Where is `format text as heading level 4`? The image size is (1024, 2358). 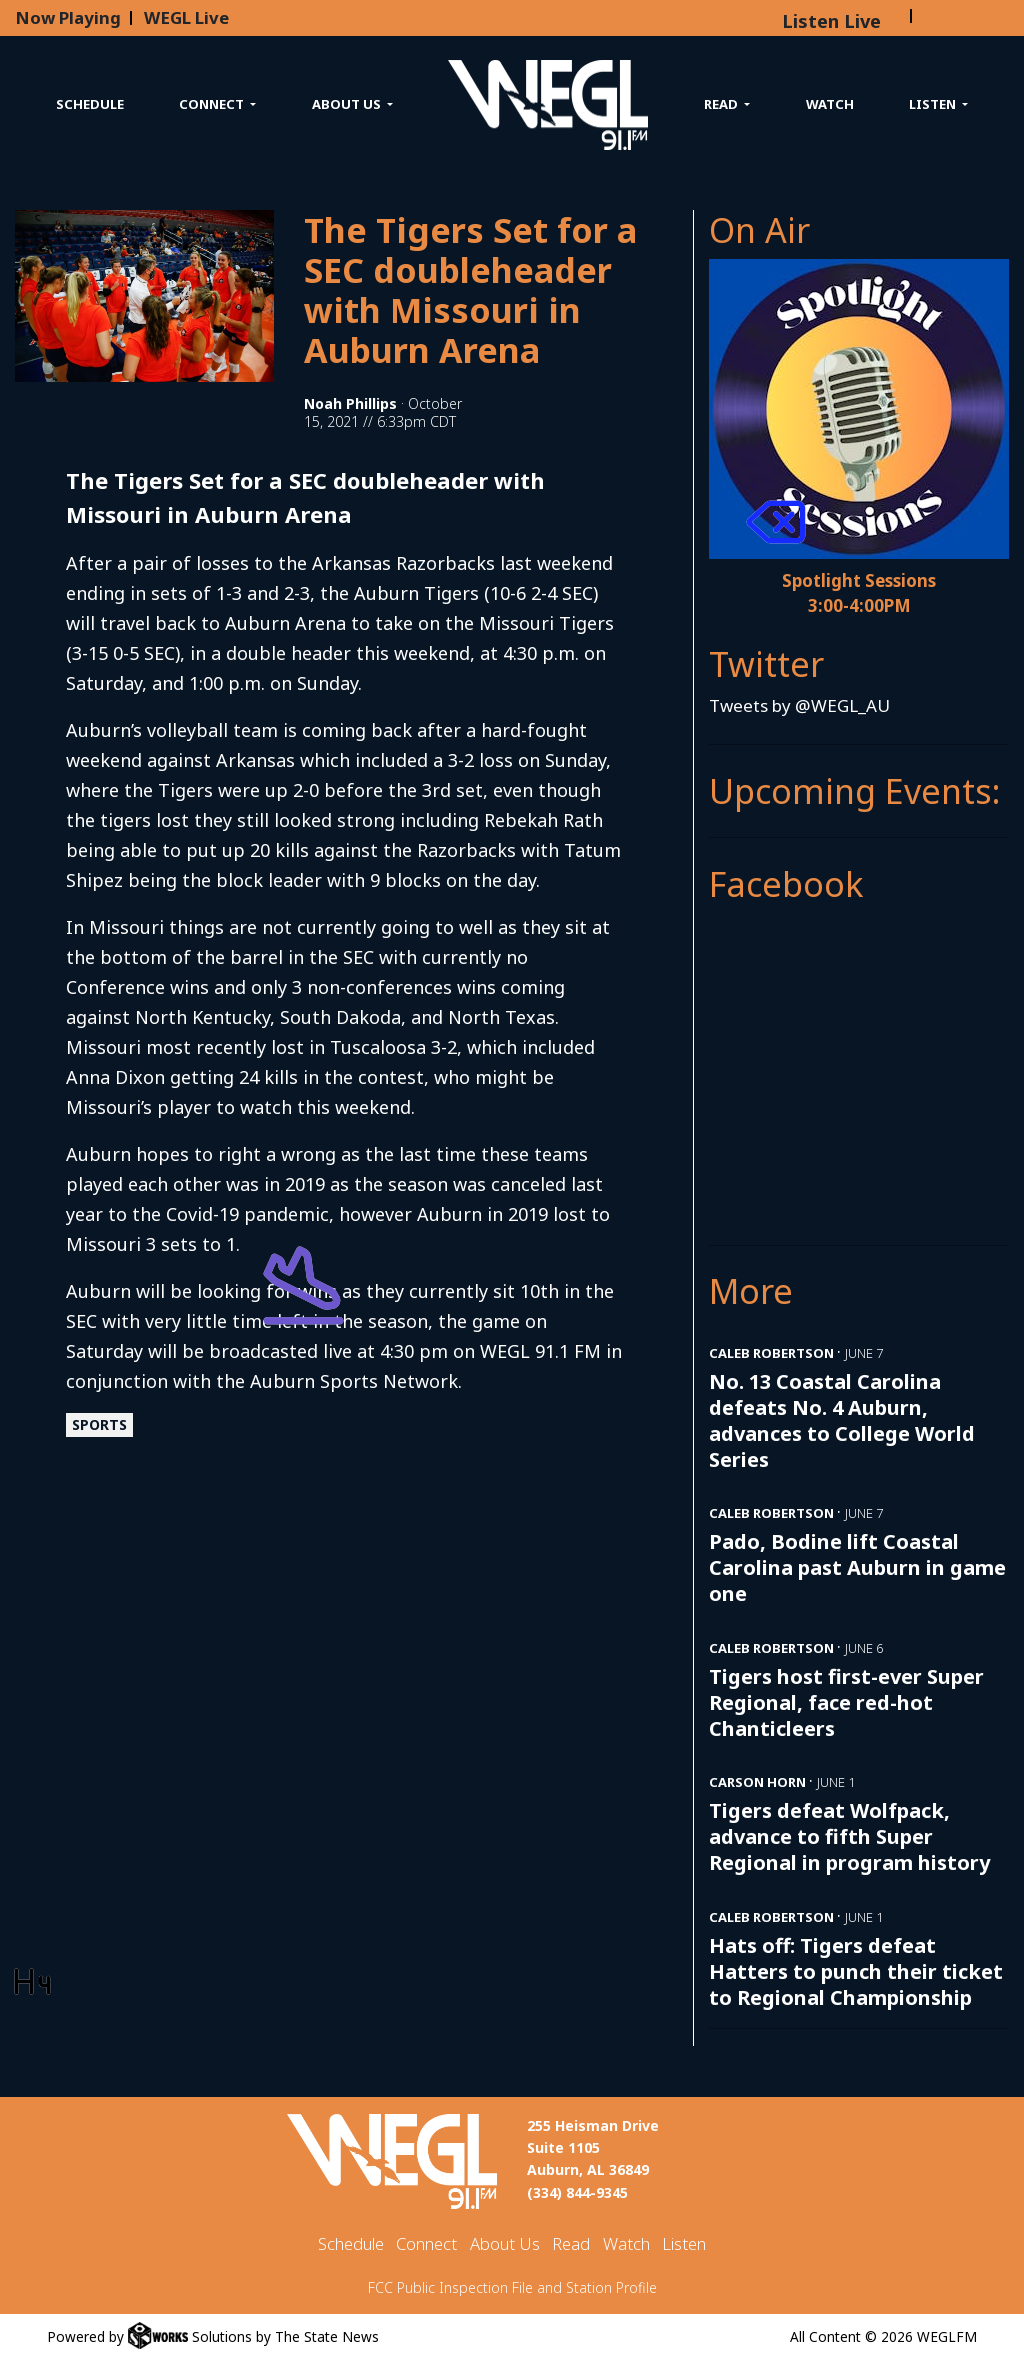
format text as heading level 4 is located at coordinates (31, 1981).